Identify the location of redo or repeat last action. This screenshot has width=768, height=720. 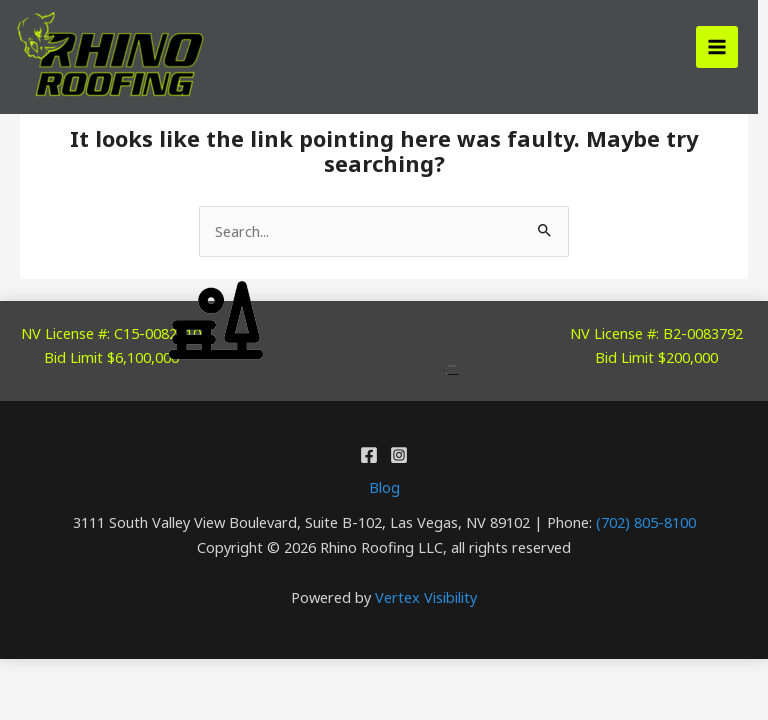
(451, 371).